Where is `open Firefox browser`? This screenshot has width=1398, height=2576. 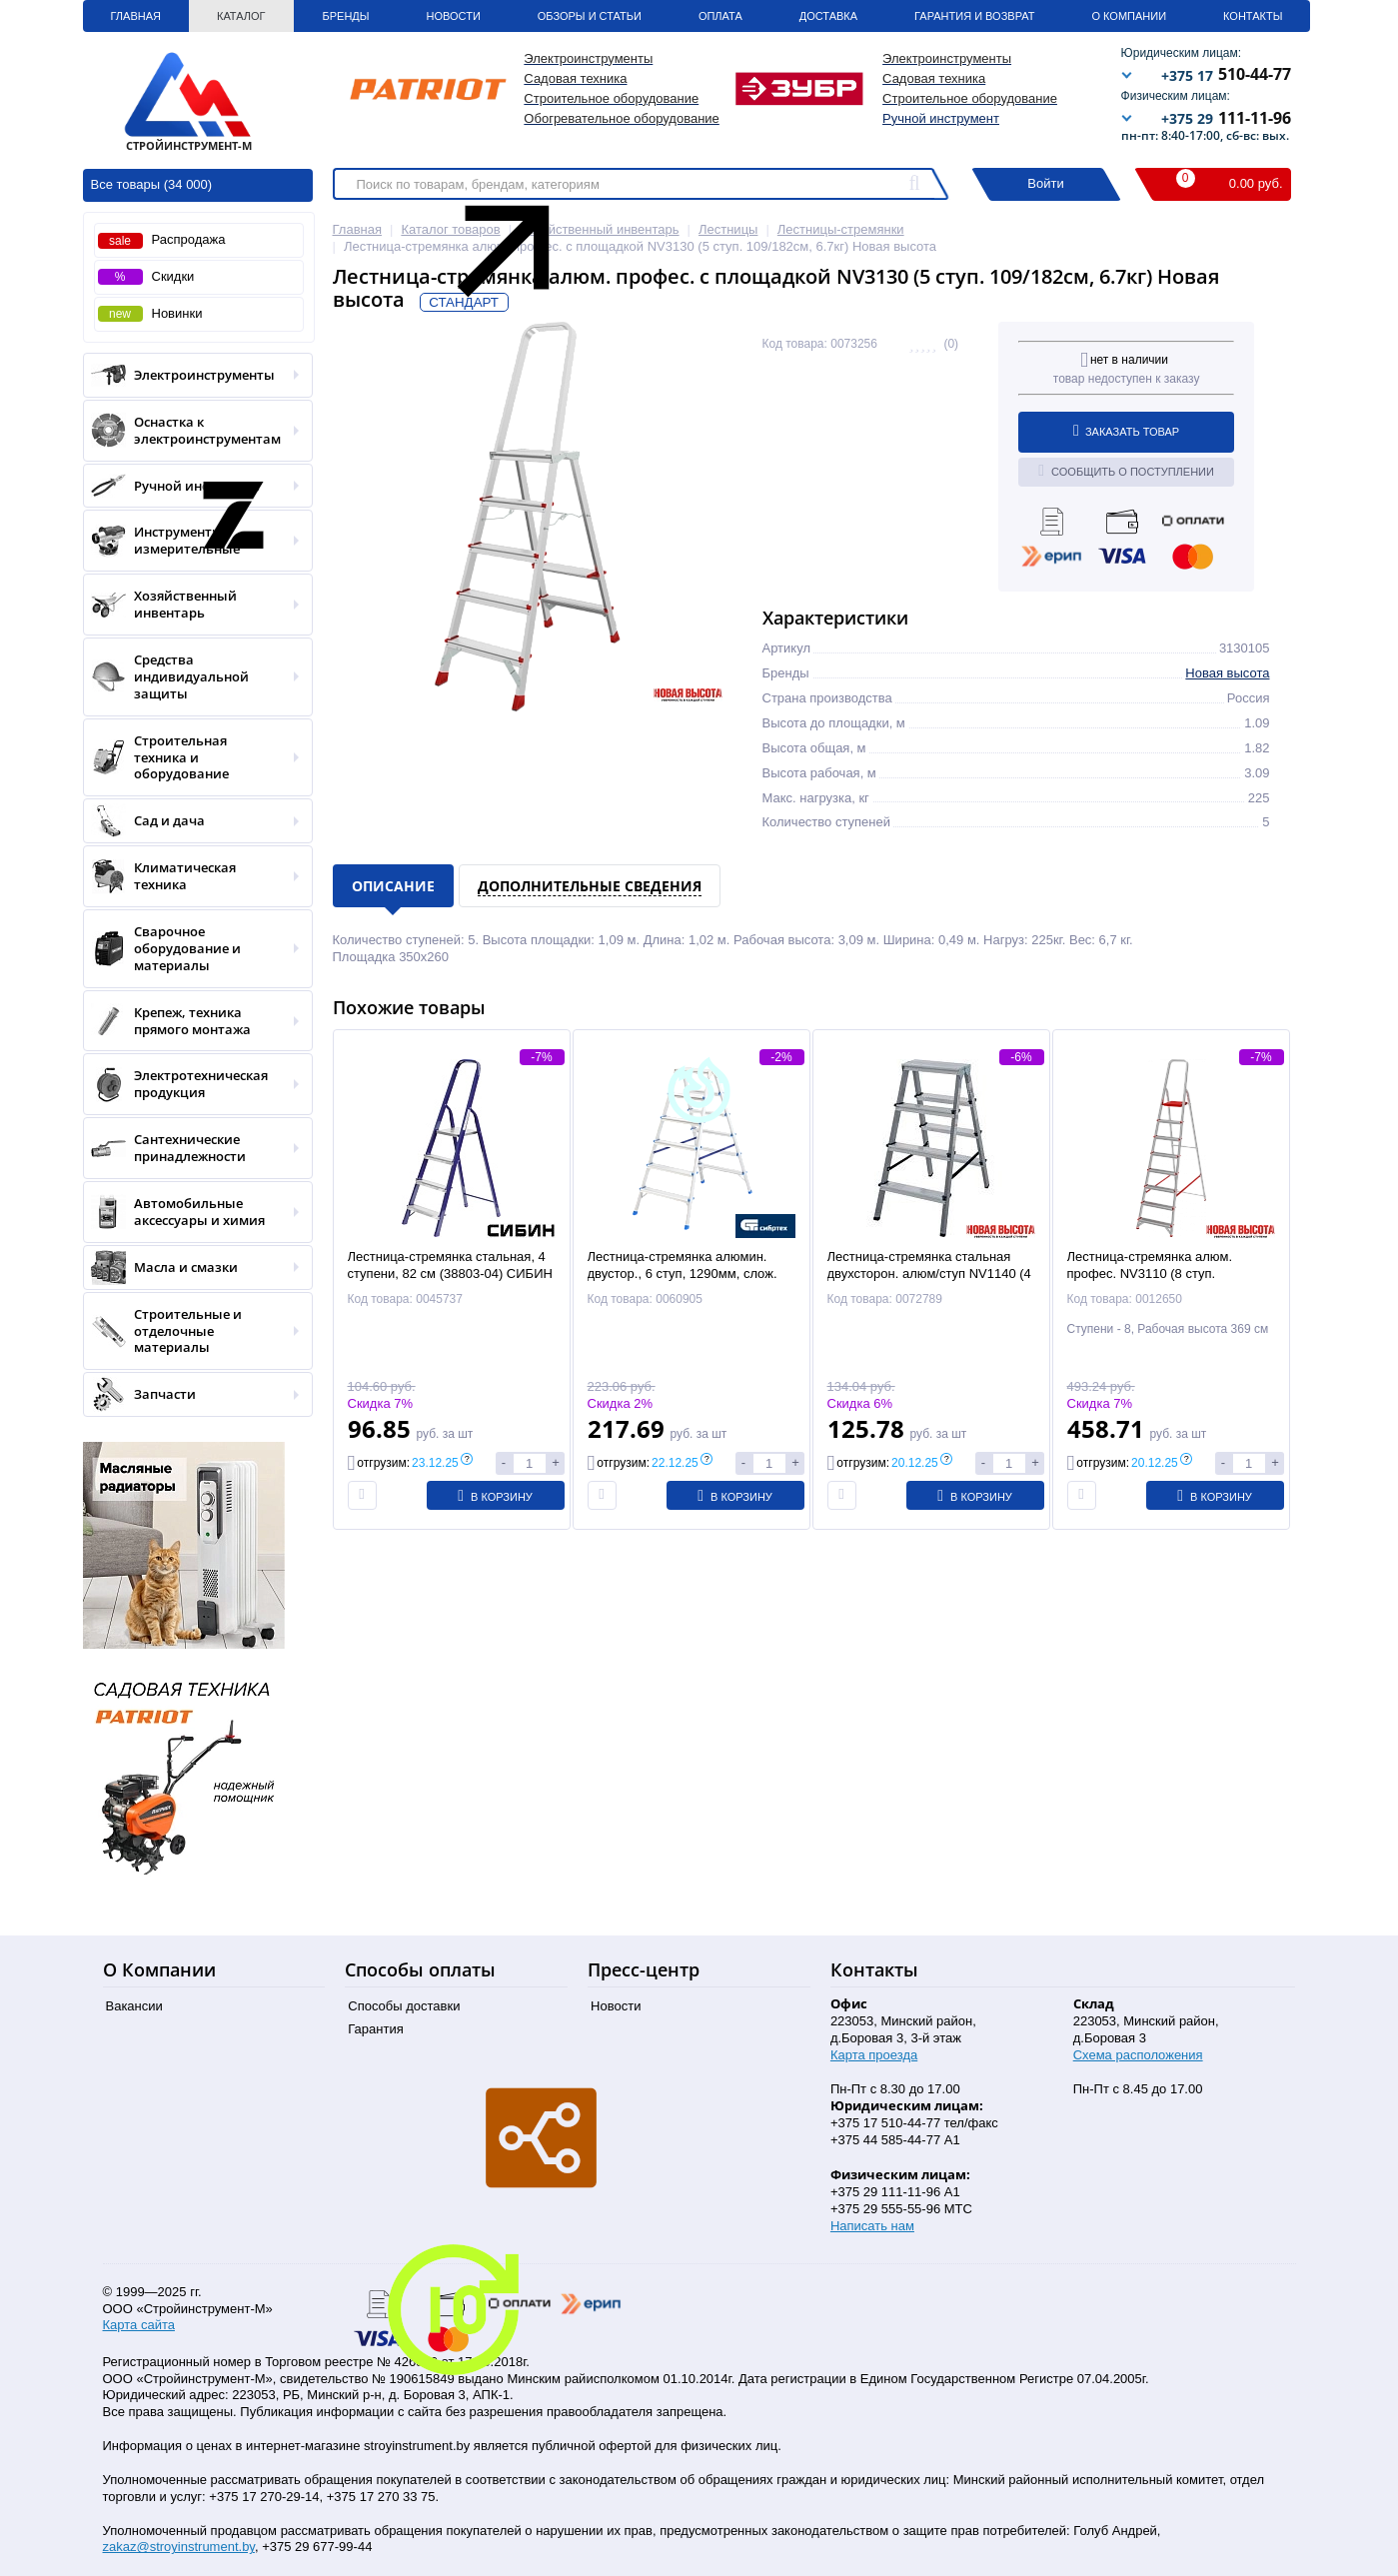
open Firefox browser is located at coordinates (699, 1091).